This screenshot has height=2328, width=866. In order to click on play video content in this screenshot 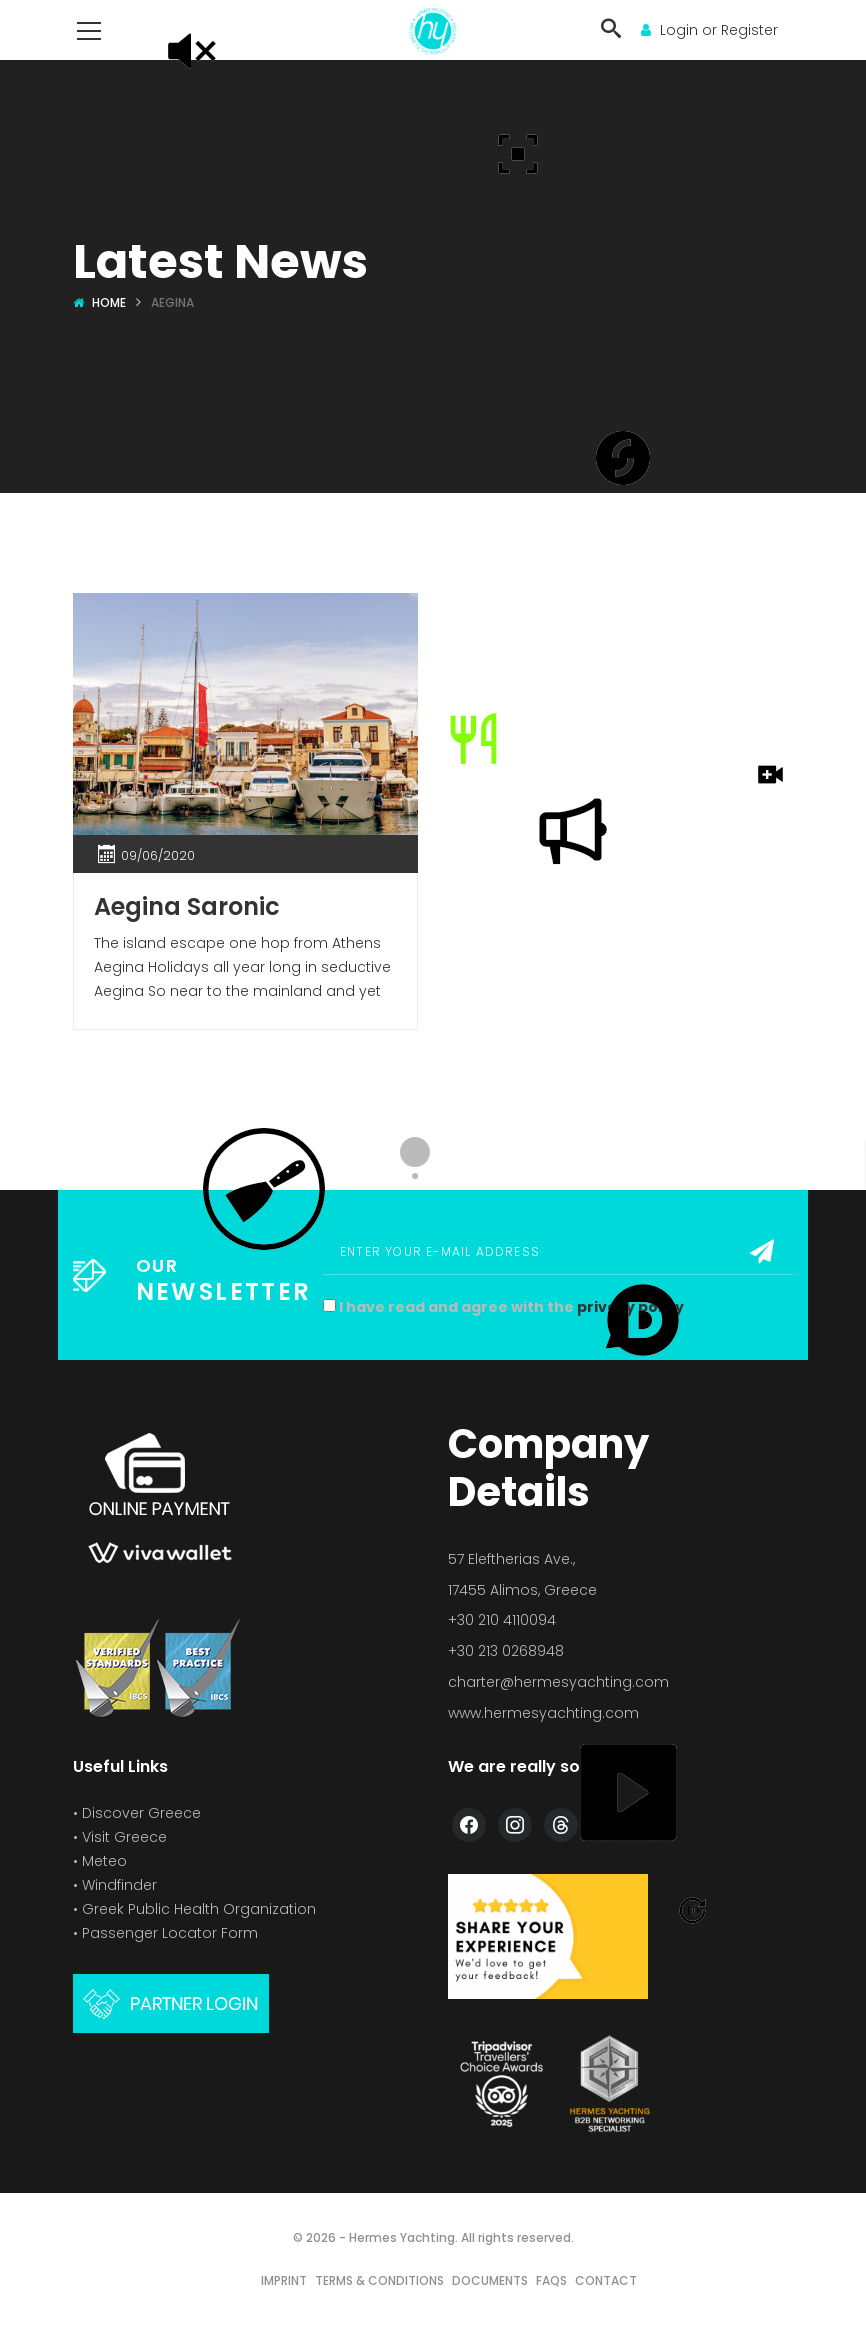, I will do `click(628, 1792)`.